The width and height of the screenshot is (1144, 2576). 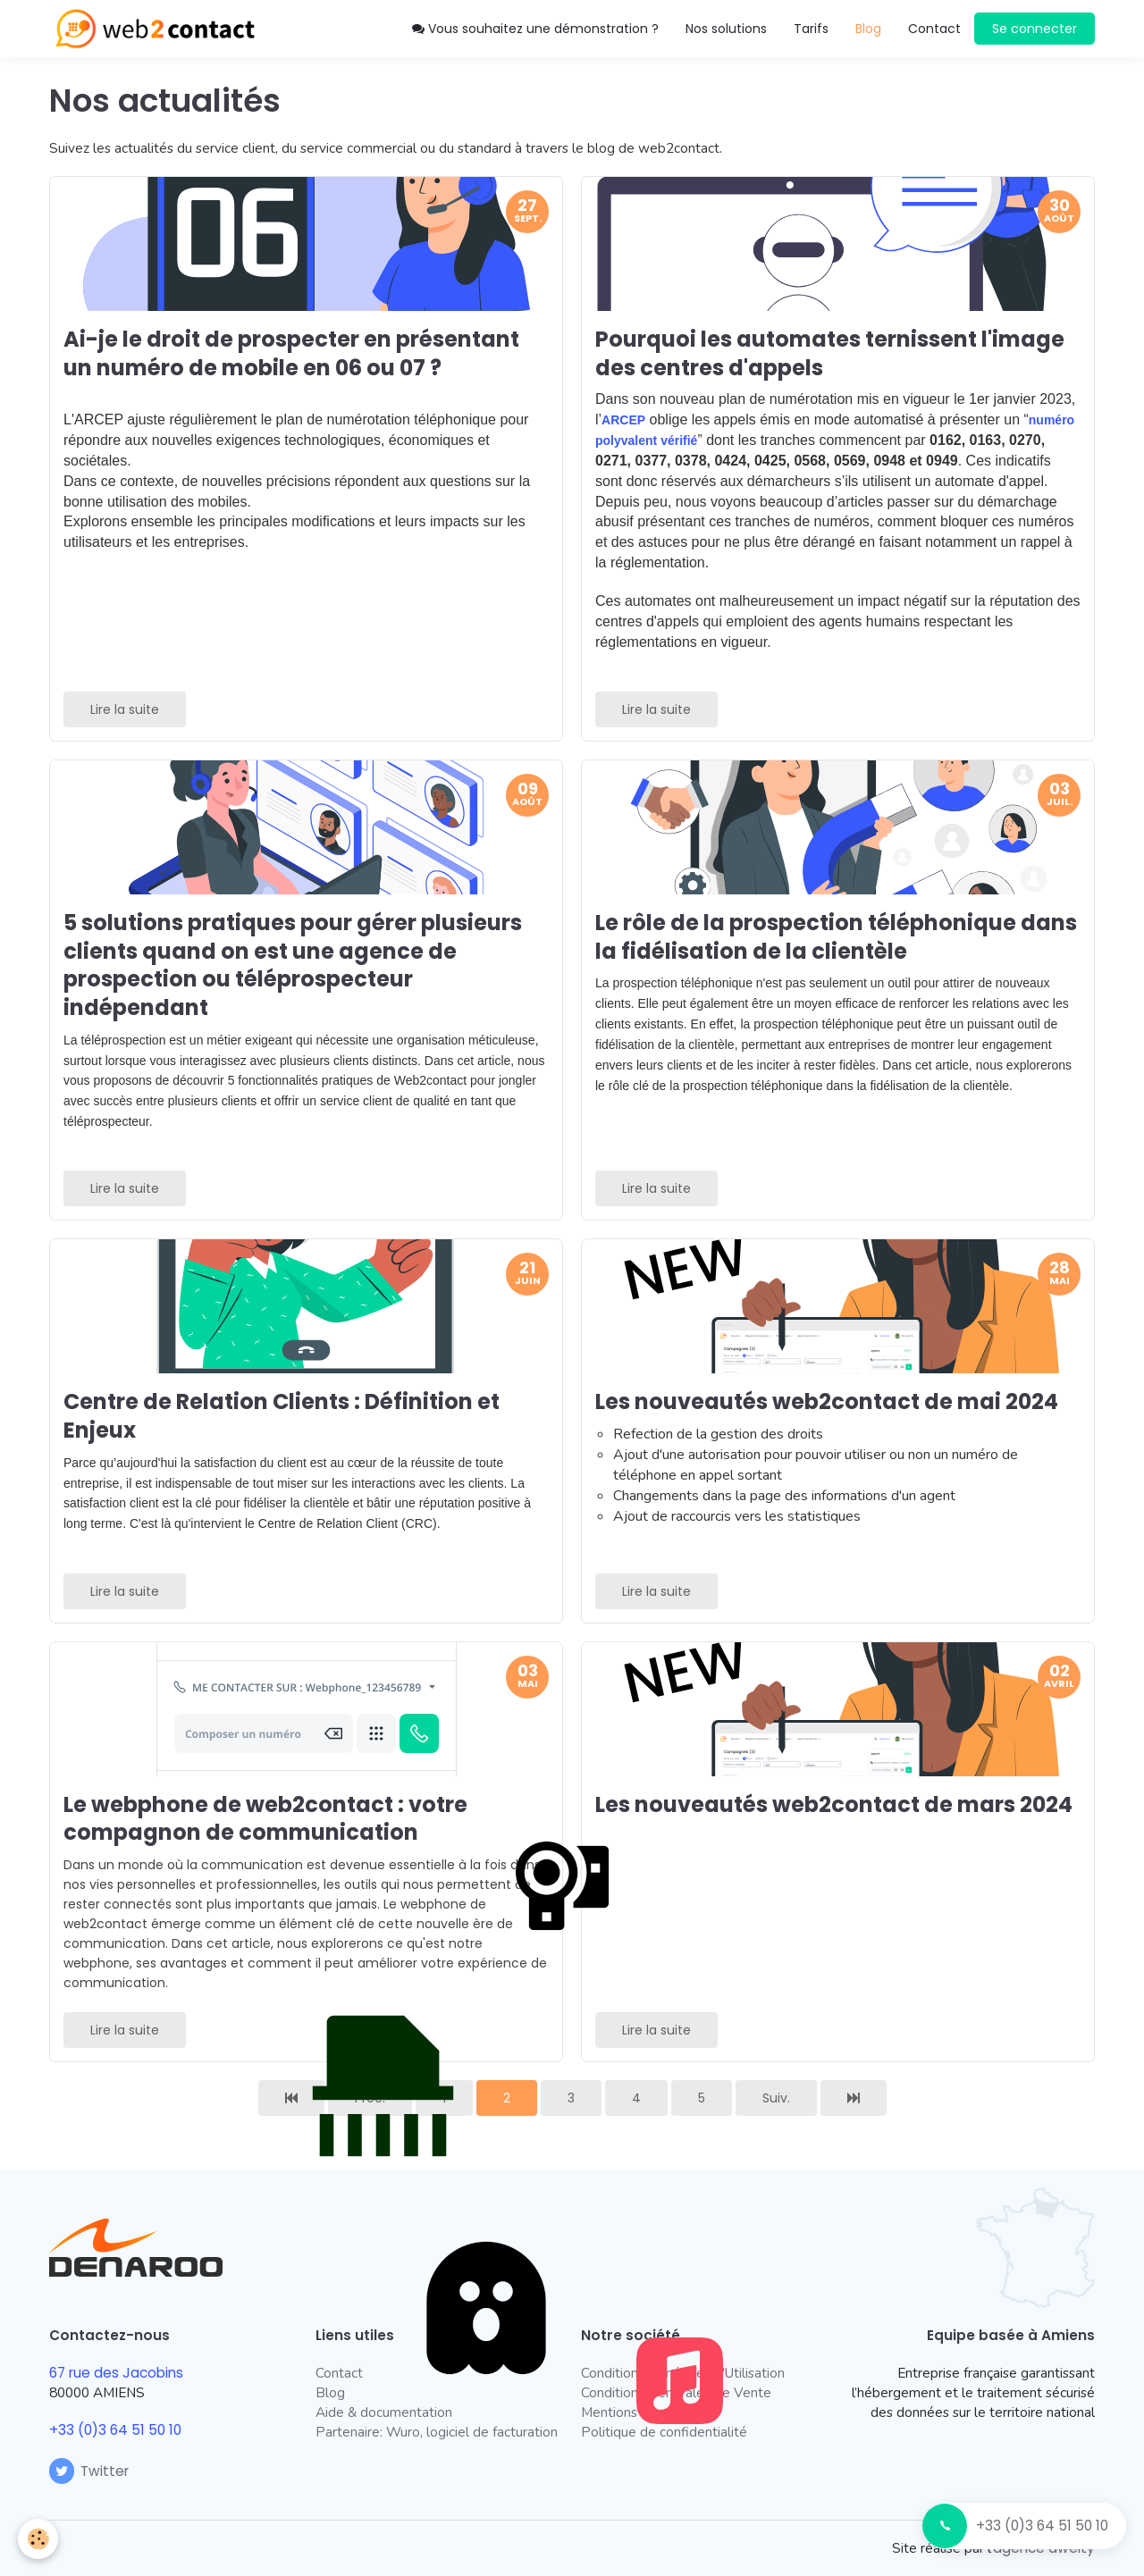 What do you see at coordinates (564, 1885) in the screenshot?
I see `access DV camcorder or digital video settings` at bounding box center [564, 1885].